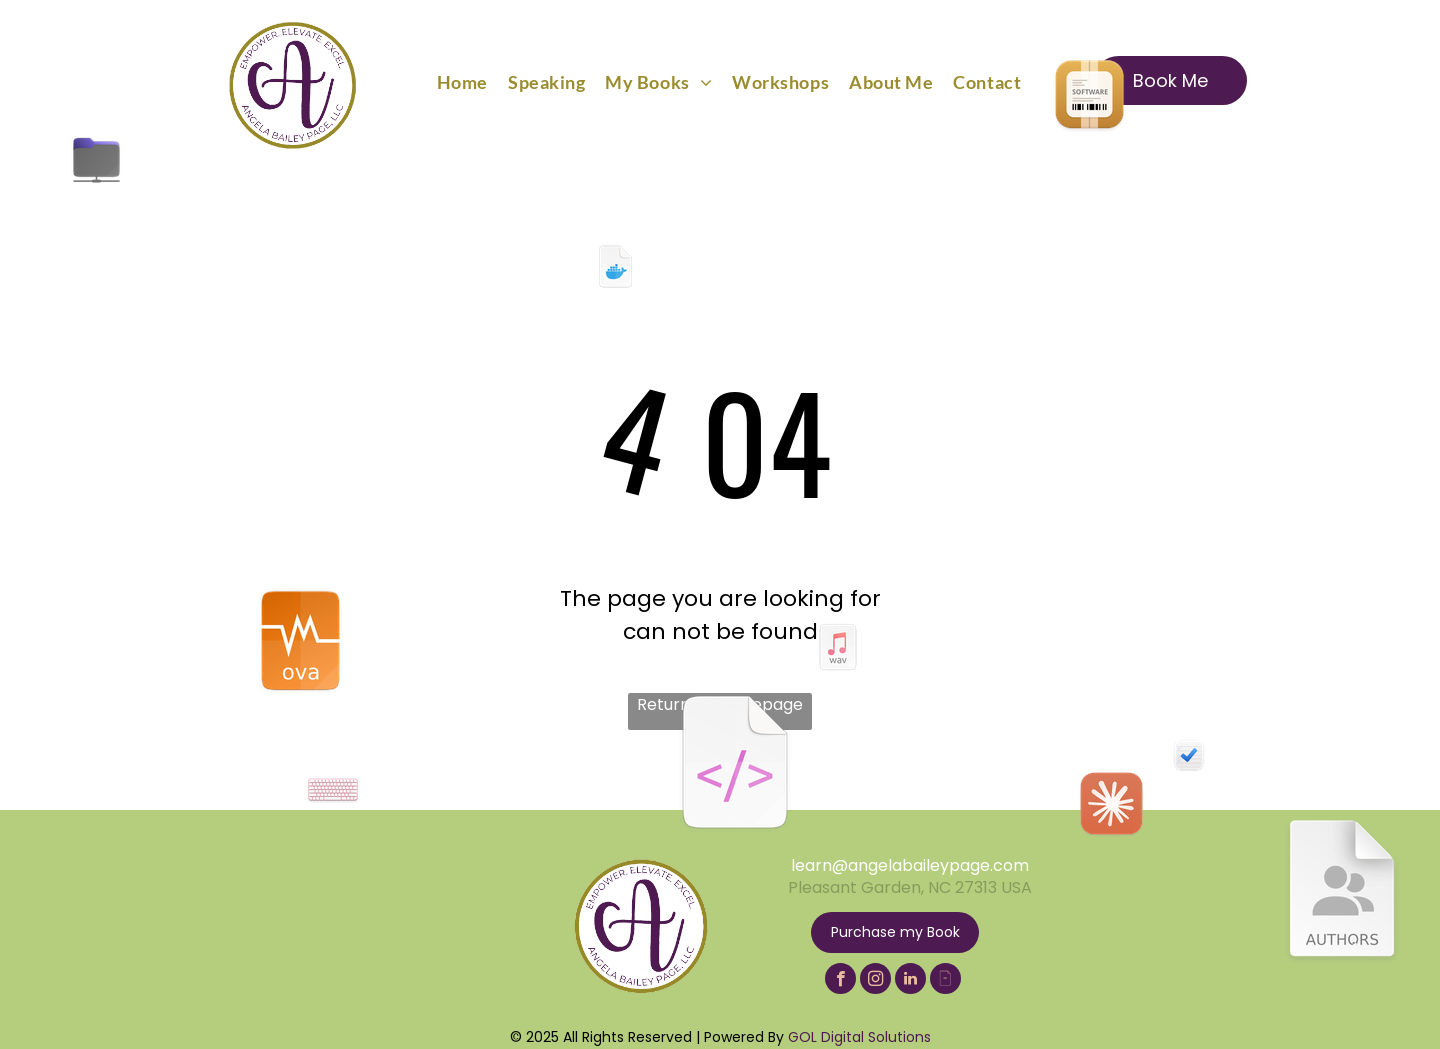  What do you see at coordinates (333, 790) in the screenshot?
I see `indicates a pink external keyboard is connected` at bounding box center [333, 790].